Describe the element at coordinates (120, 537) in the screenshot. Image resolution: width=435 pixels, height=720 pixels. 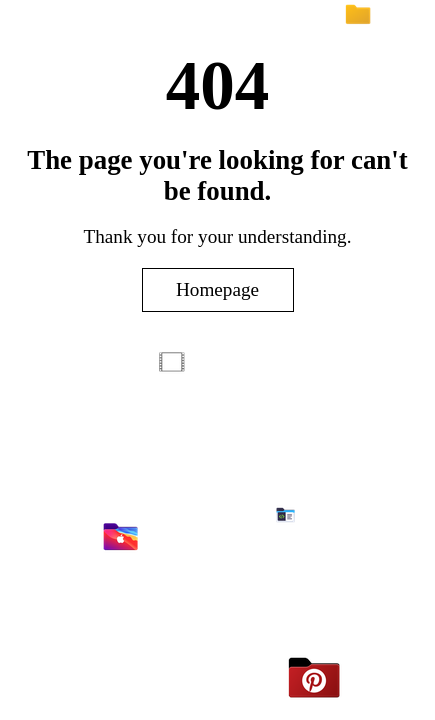
I see `open folder in macos big sur style` at that location.